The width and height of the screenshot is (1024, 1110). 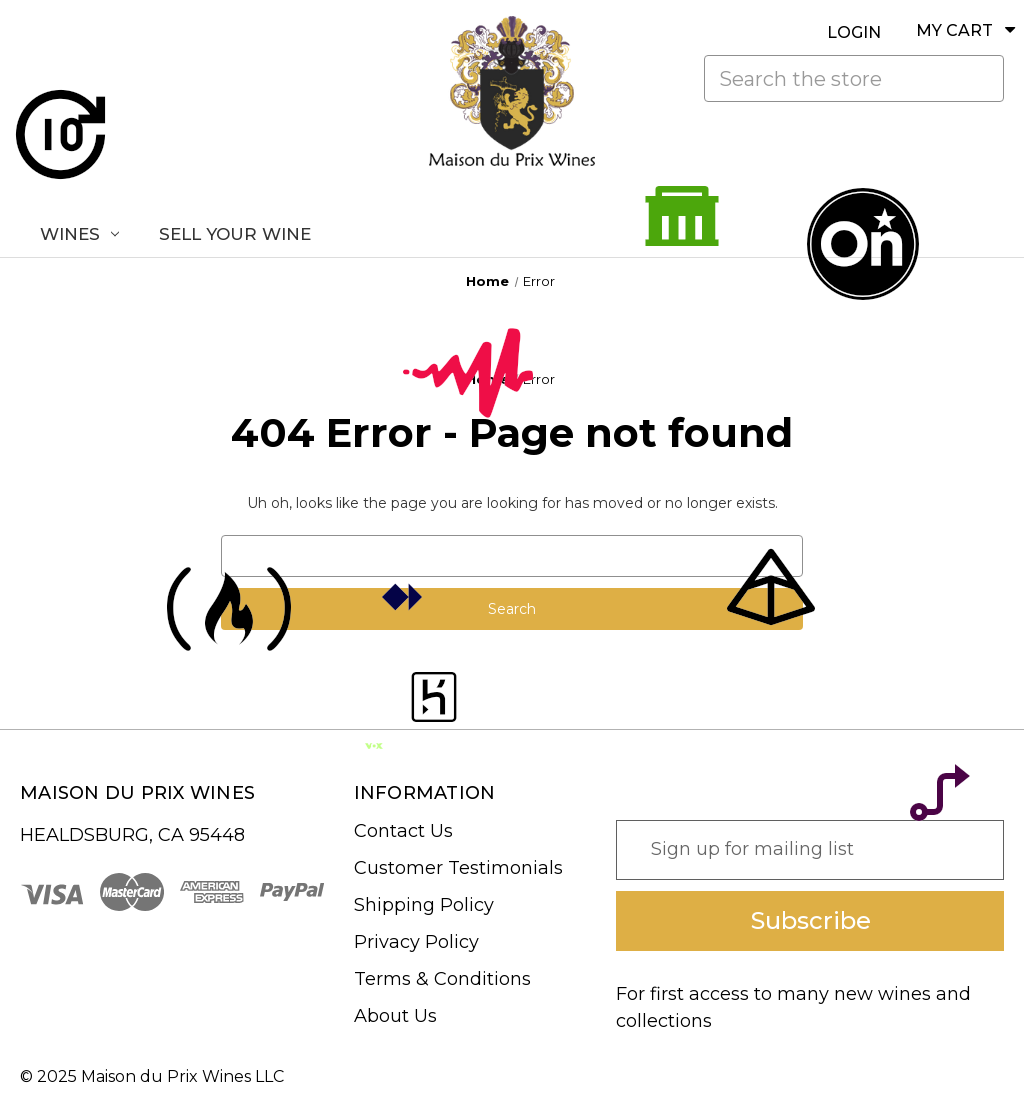 What do you see at coordinates (434, 697) in the screenshot?
I see `link to Heroku cloud platform` at bounding box center [434, 697].